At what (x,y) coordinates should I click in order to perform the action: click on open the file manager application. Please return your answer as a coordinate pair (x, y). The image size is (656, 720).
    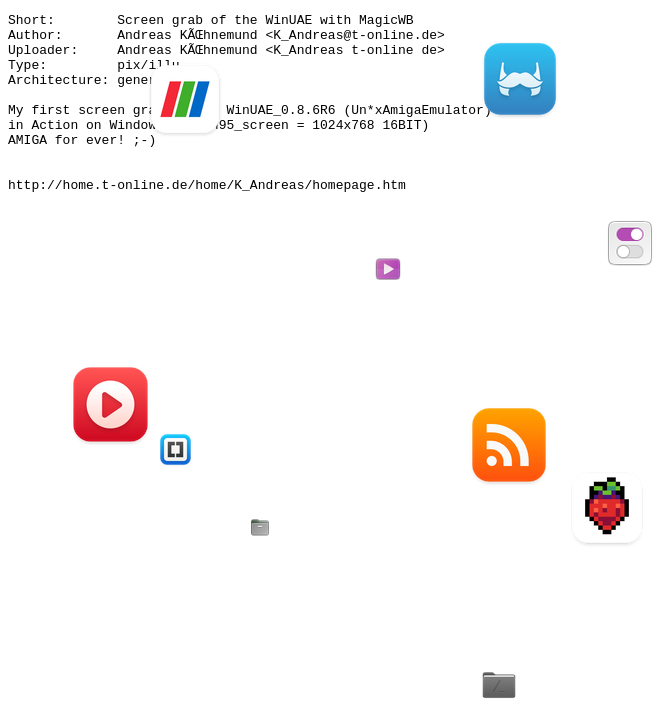
    Looking at the image, I should click on (260, 527).